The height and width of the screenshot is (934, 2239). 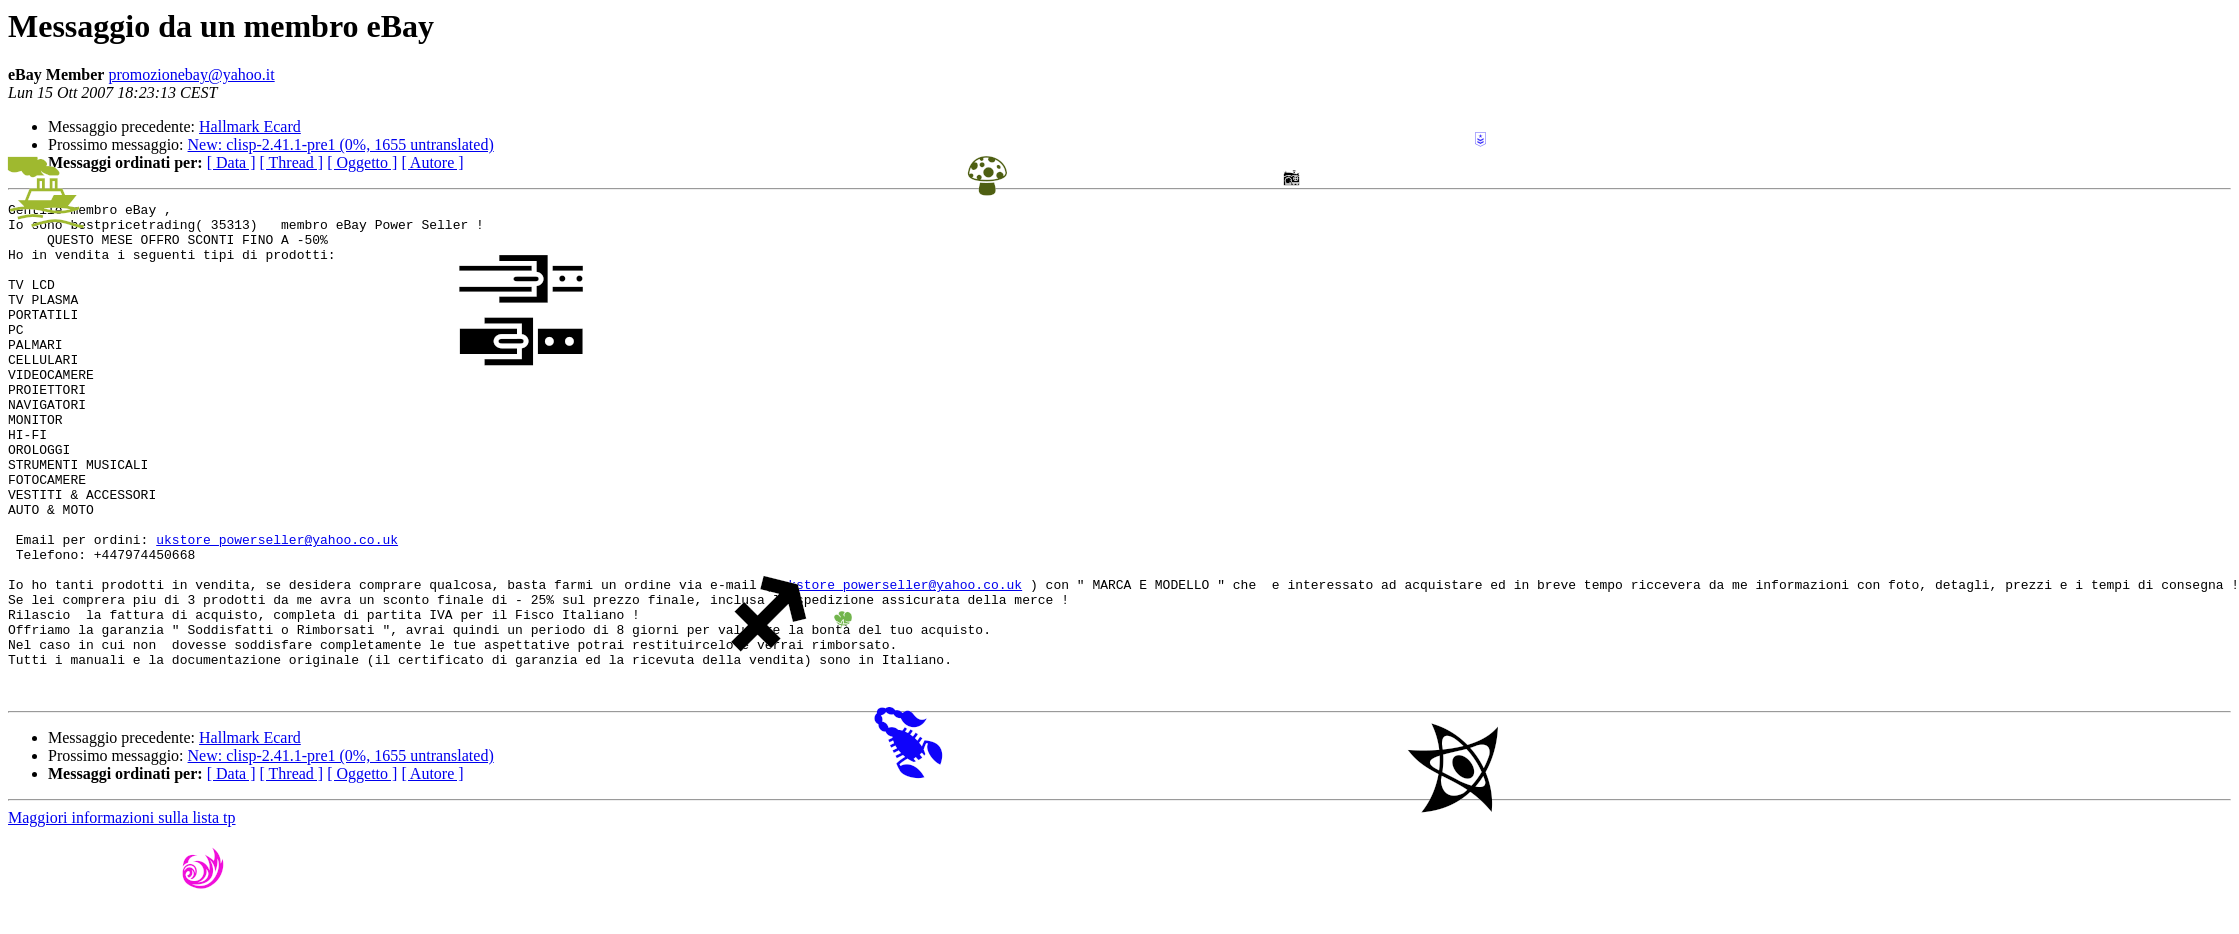 What do you see at coordinates (1480, 139) in the screenshot?
I see `indicates rank 3 or sergeant-level status` at bounding box center [1480, 139].